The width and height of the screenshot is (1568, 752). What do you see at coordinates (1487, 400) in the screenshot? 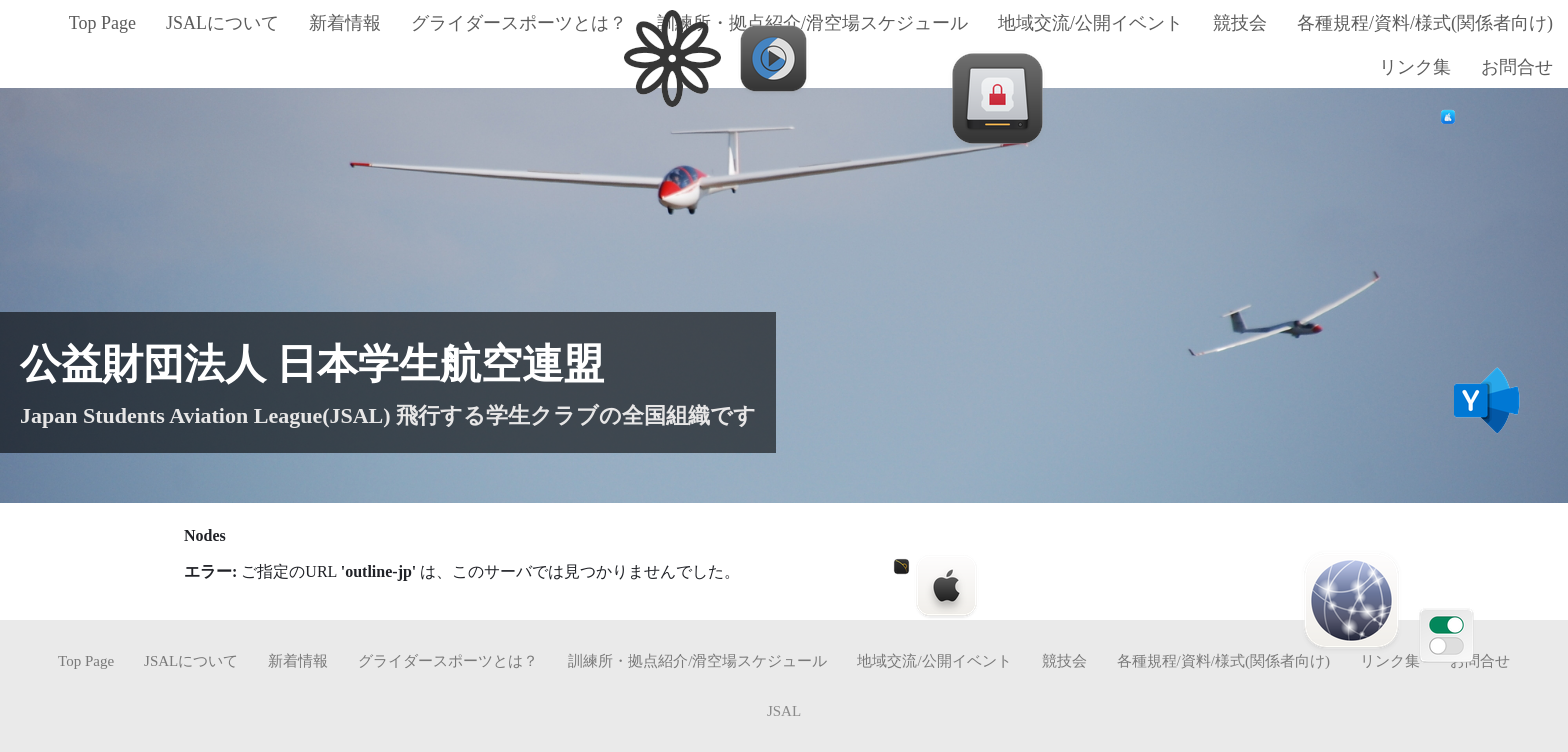
I see `open yammer enterprise social network` at bounding box center [1487, 400].